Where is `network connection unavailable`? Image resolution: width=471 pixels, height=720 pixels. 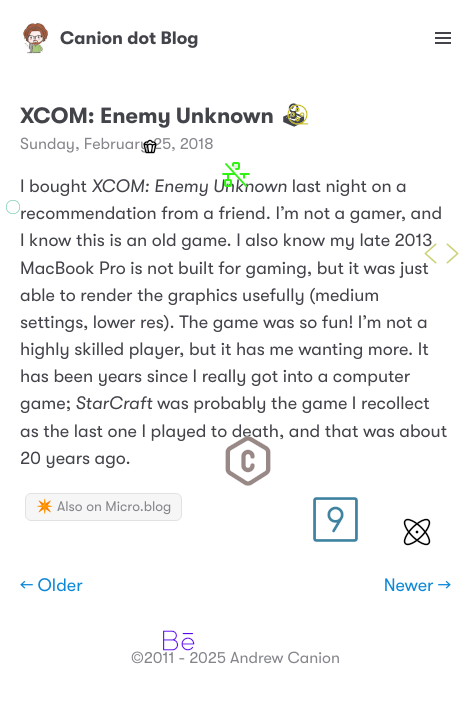 network connection unavailable is located at coordinates (236, 175).